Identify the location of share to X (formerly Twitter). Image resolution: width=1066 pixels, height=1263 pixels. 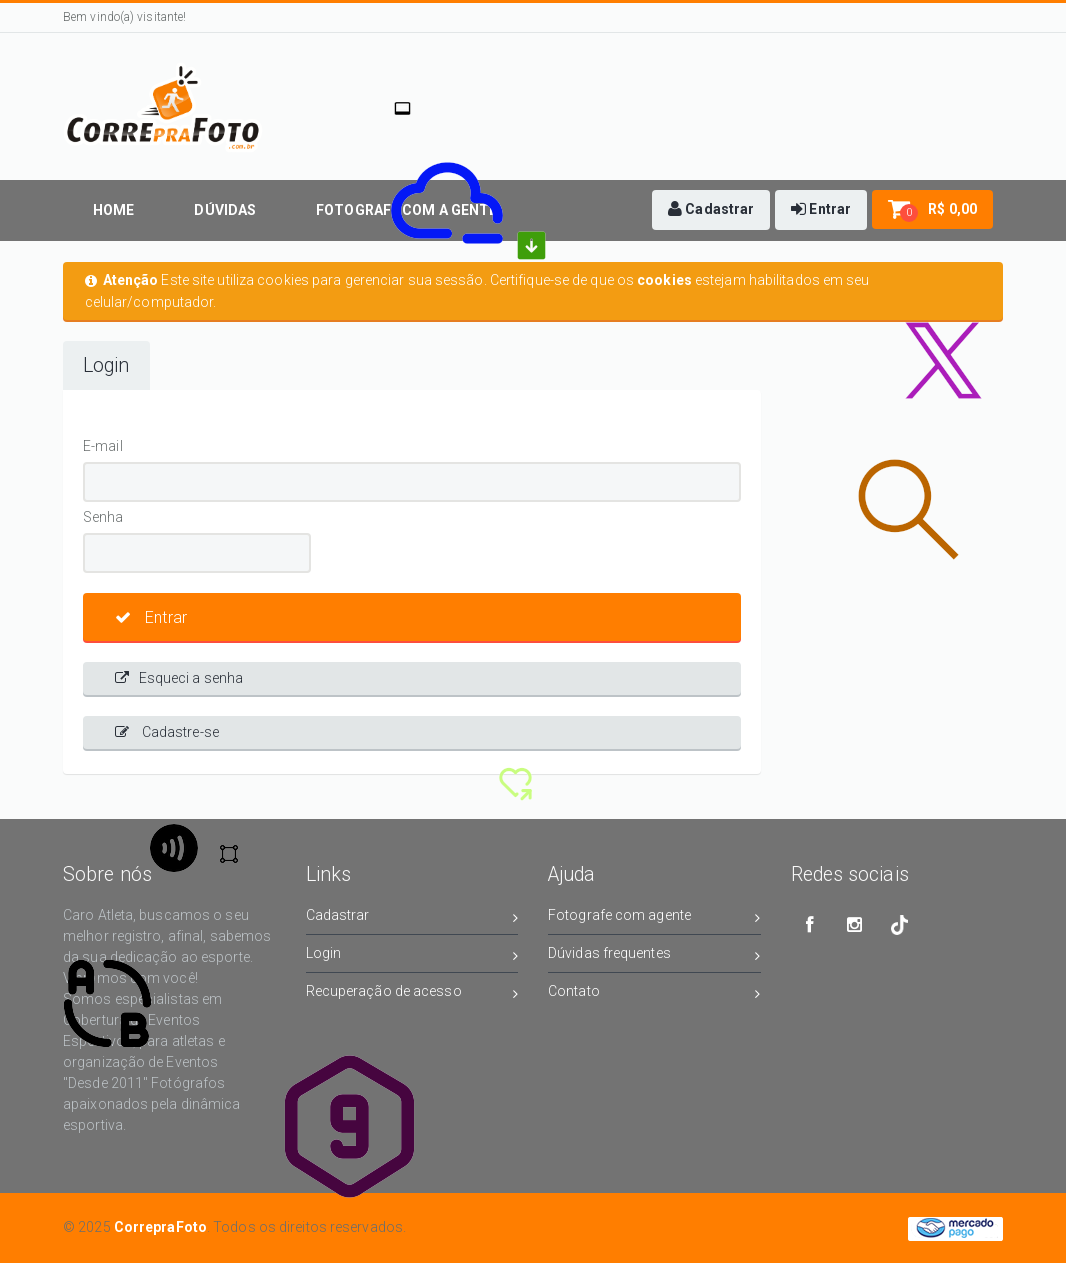
(943, 360).